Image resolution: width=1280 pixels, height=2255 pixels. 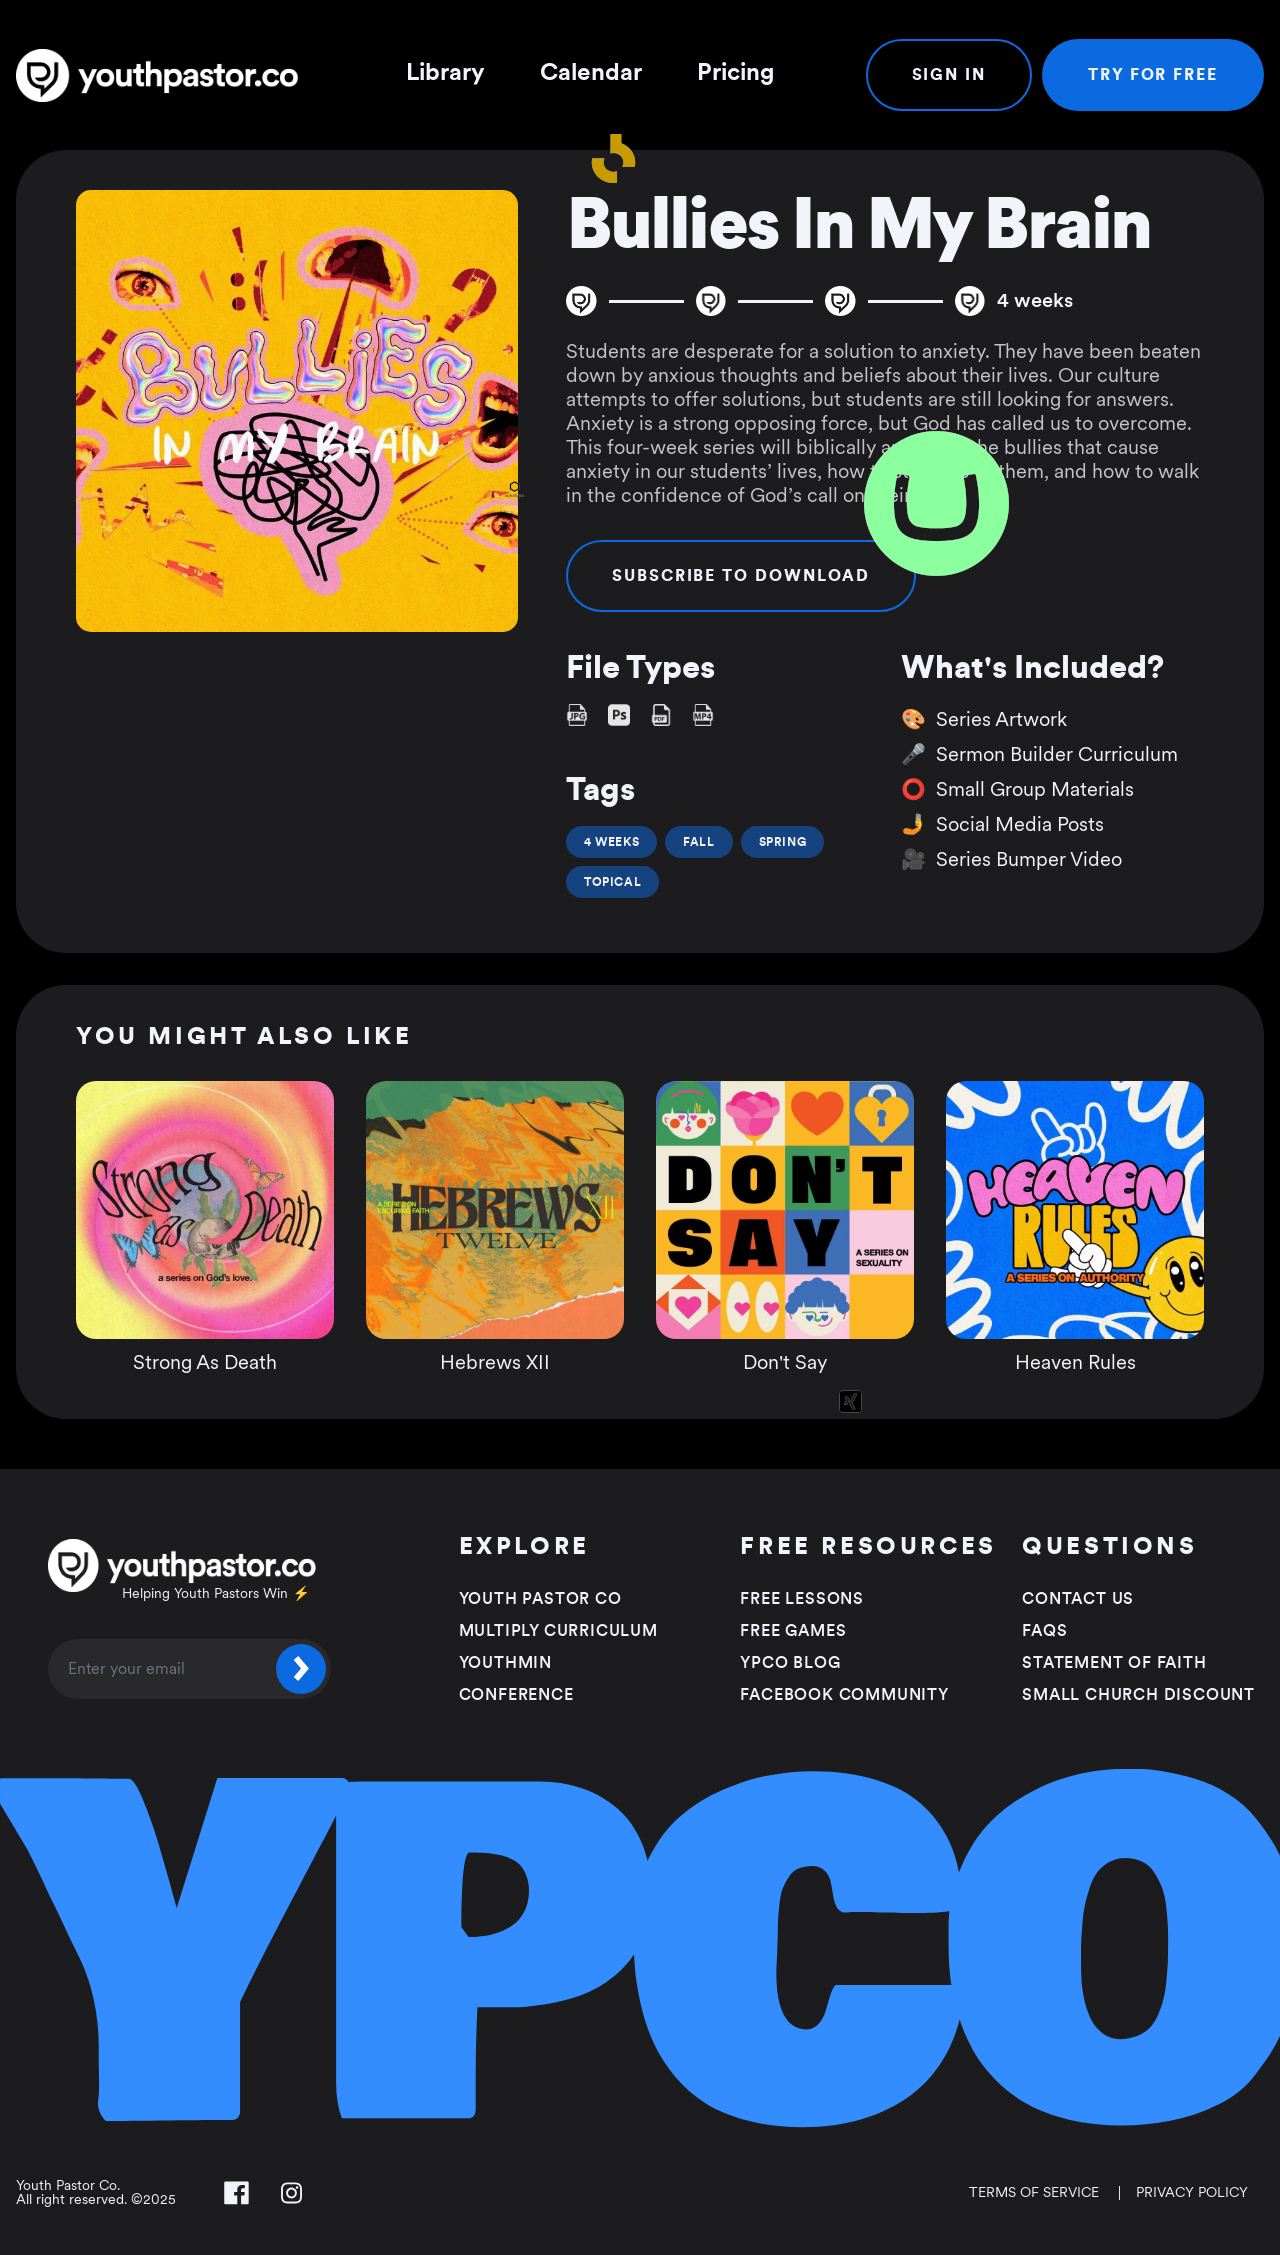 I want to click on navigate to Sonatype website or services, so click(x=514, y=489).